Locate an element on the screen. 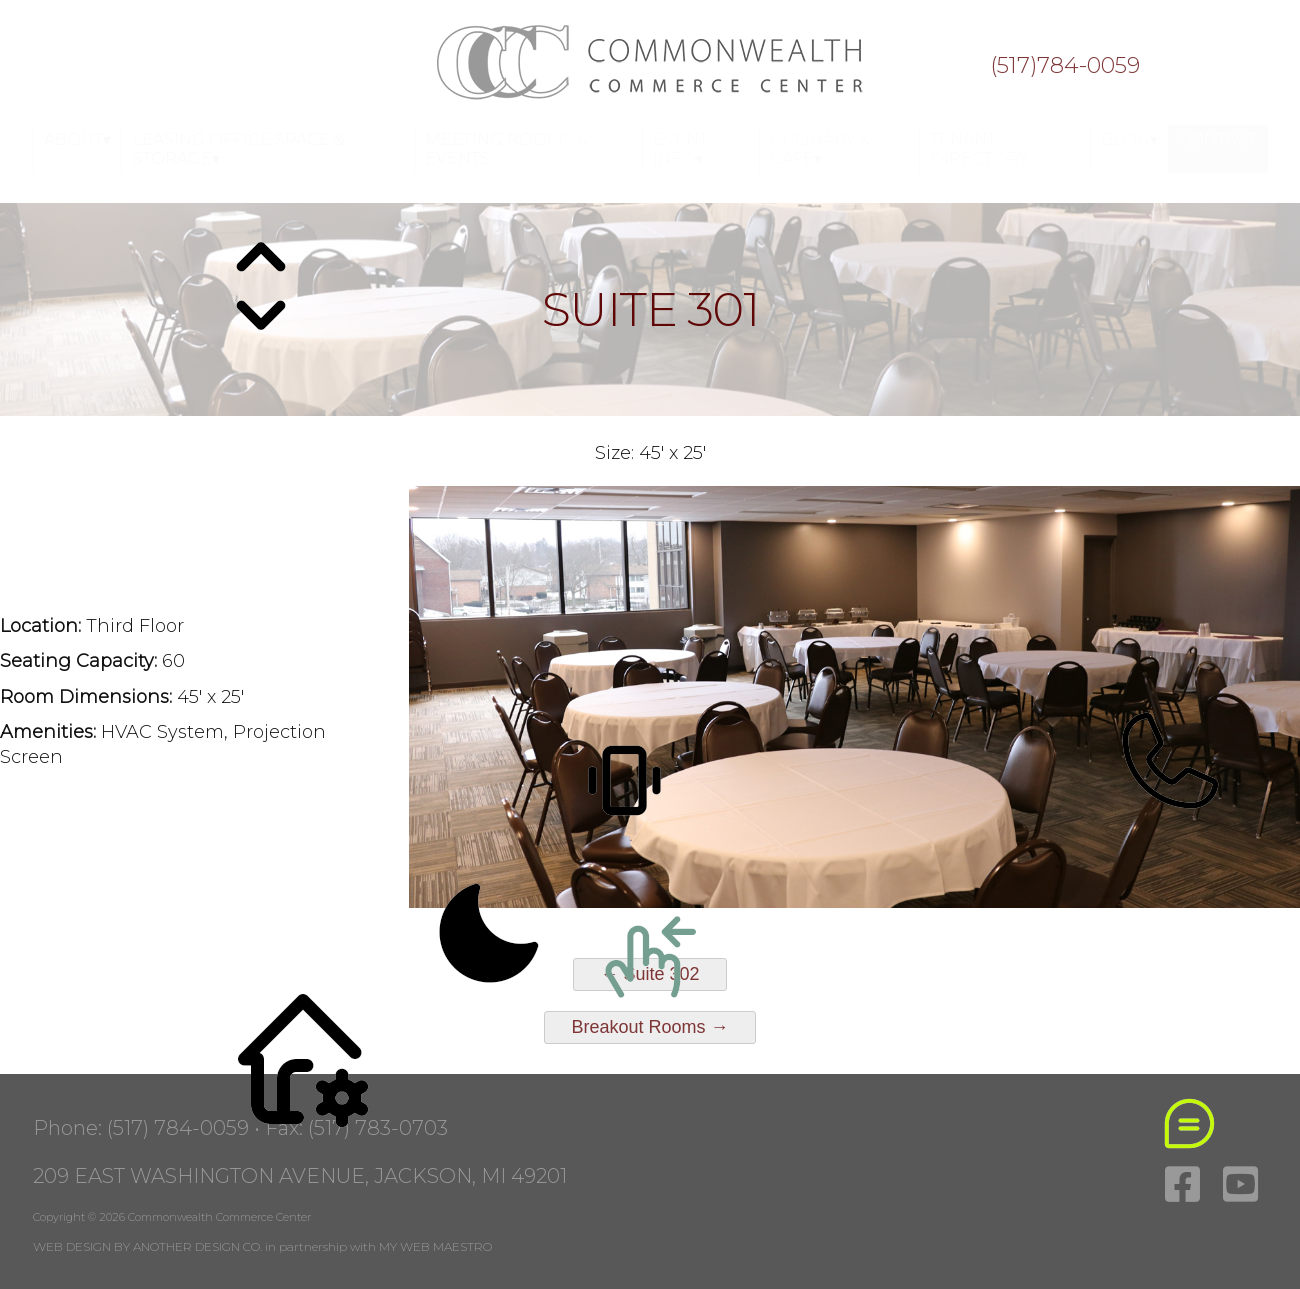  make a phone call is located at coordinates (1168, 762).